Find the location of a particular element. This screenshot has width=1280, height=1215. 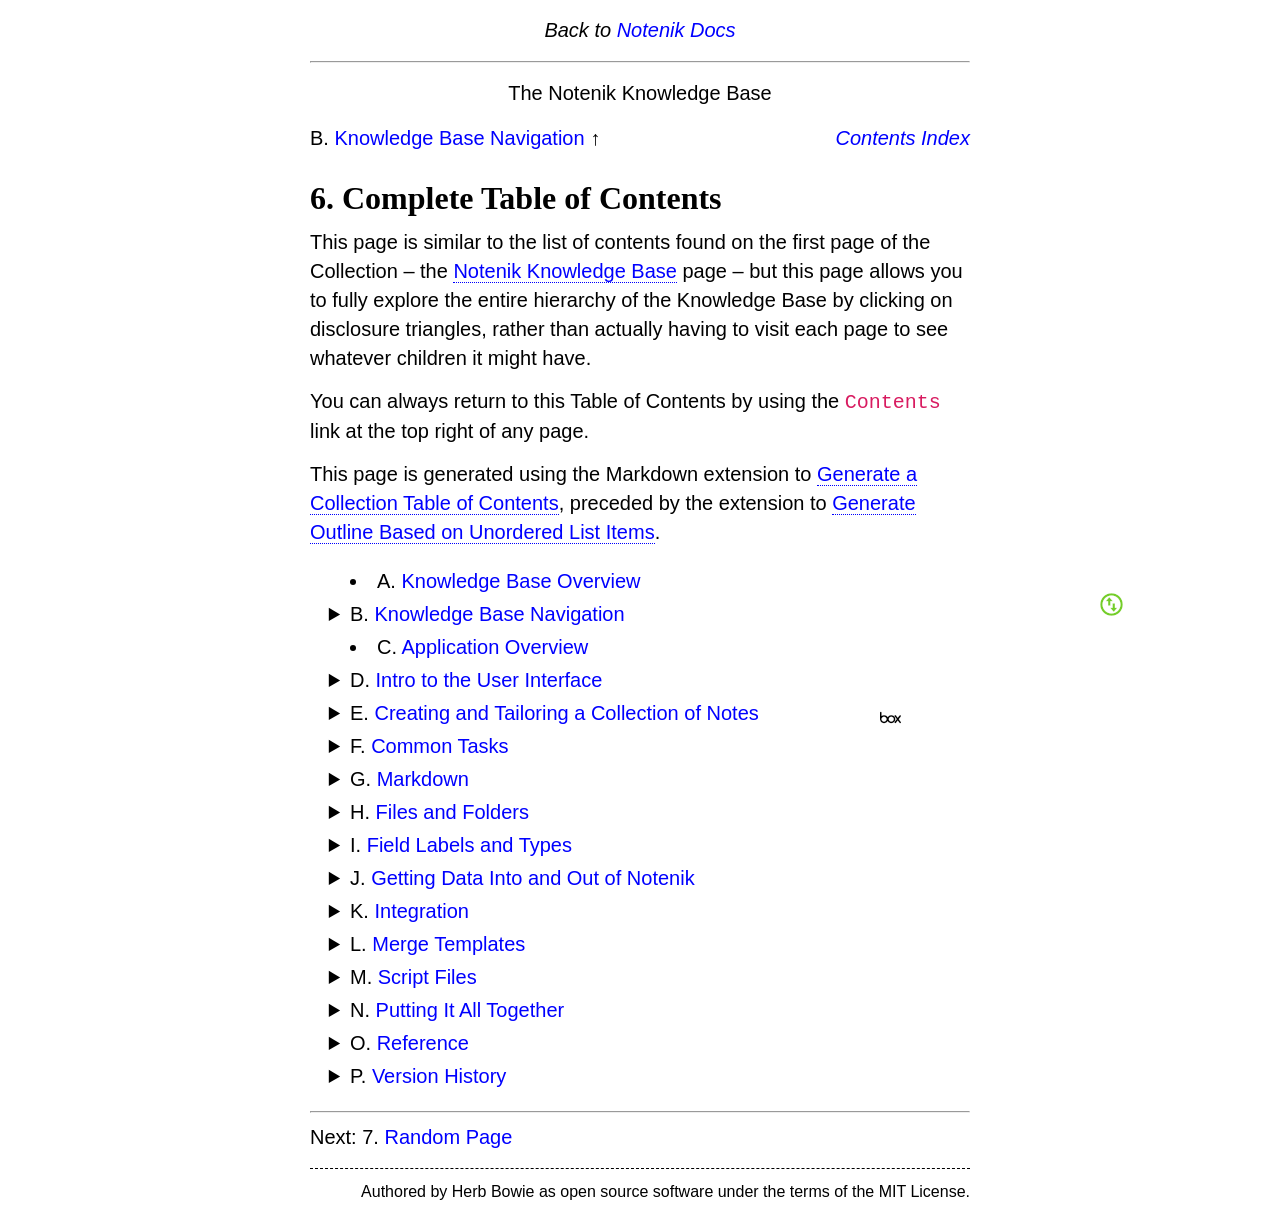

open Box cloud storage app is located at coordinates (890, 717).